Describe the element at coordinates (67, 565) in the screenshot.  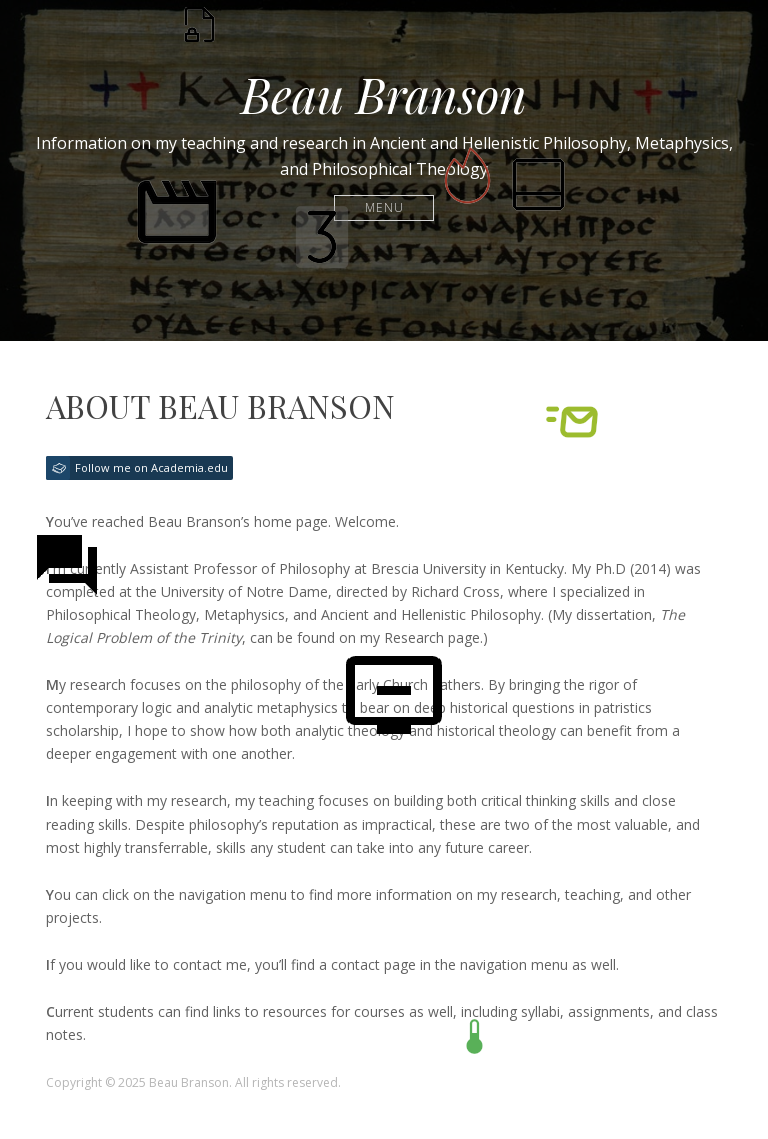
I see `open chat or messaging` at that location.